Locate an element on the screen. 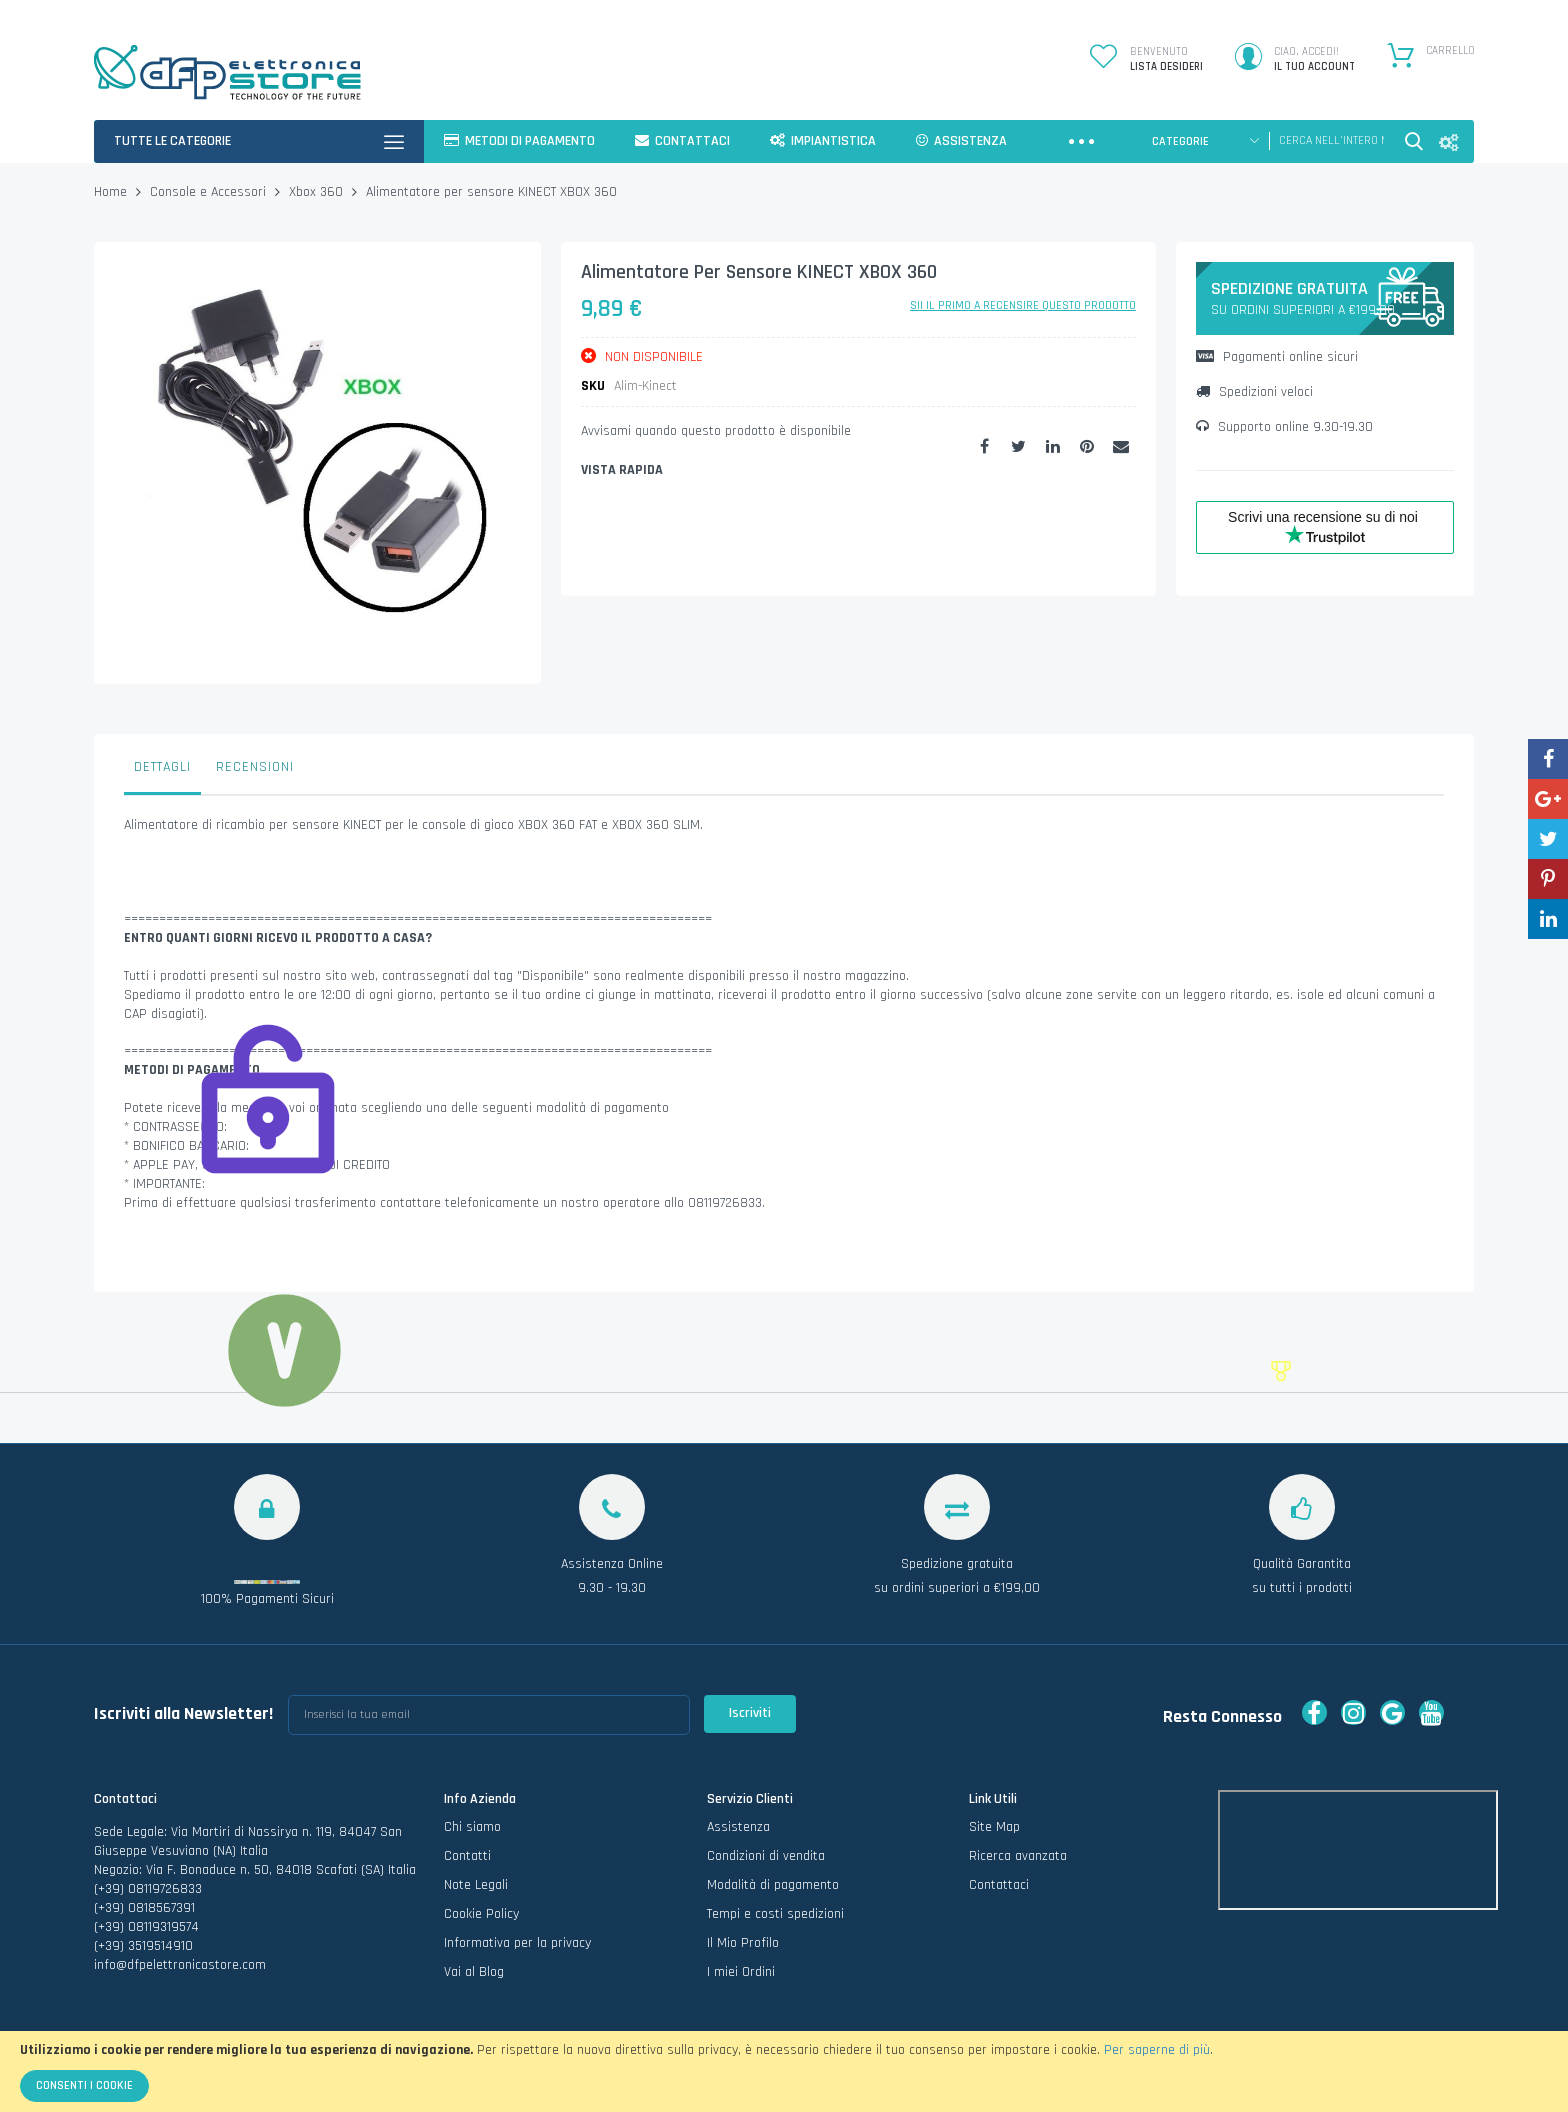 Image resolution: width=1568 pixels, height=2112 pixels. indicates a verified status or badge is located at coordinates (284, 1350).